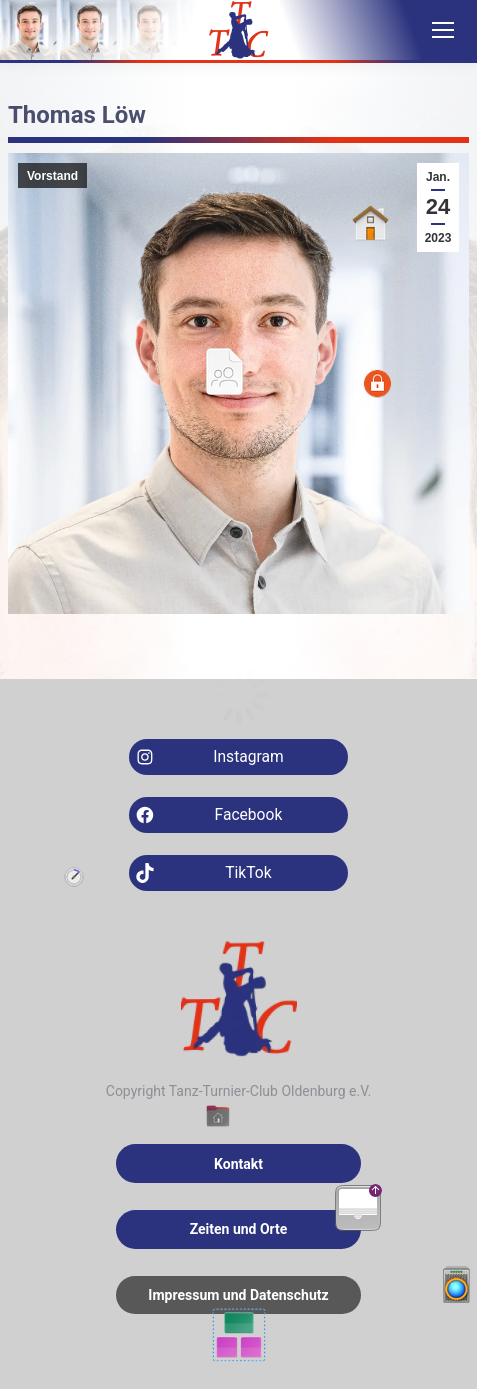 This screenshot has width=477, height=1389. What do you see at coordinates (239, 1335) in the screenshot?
I see `select all items in the current view` at bounding box center [239, 1335].